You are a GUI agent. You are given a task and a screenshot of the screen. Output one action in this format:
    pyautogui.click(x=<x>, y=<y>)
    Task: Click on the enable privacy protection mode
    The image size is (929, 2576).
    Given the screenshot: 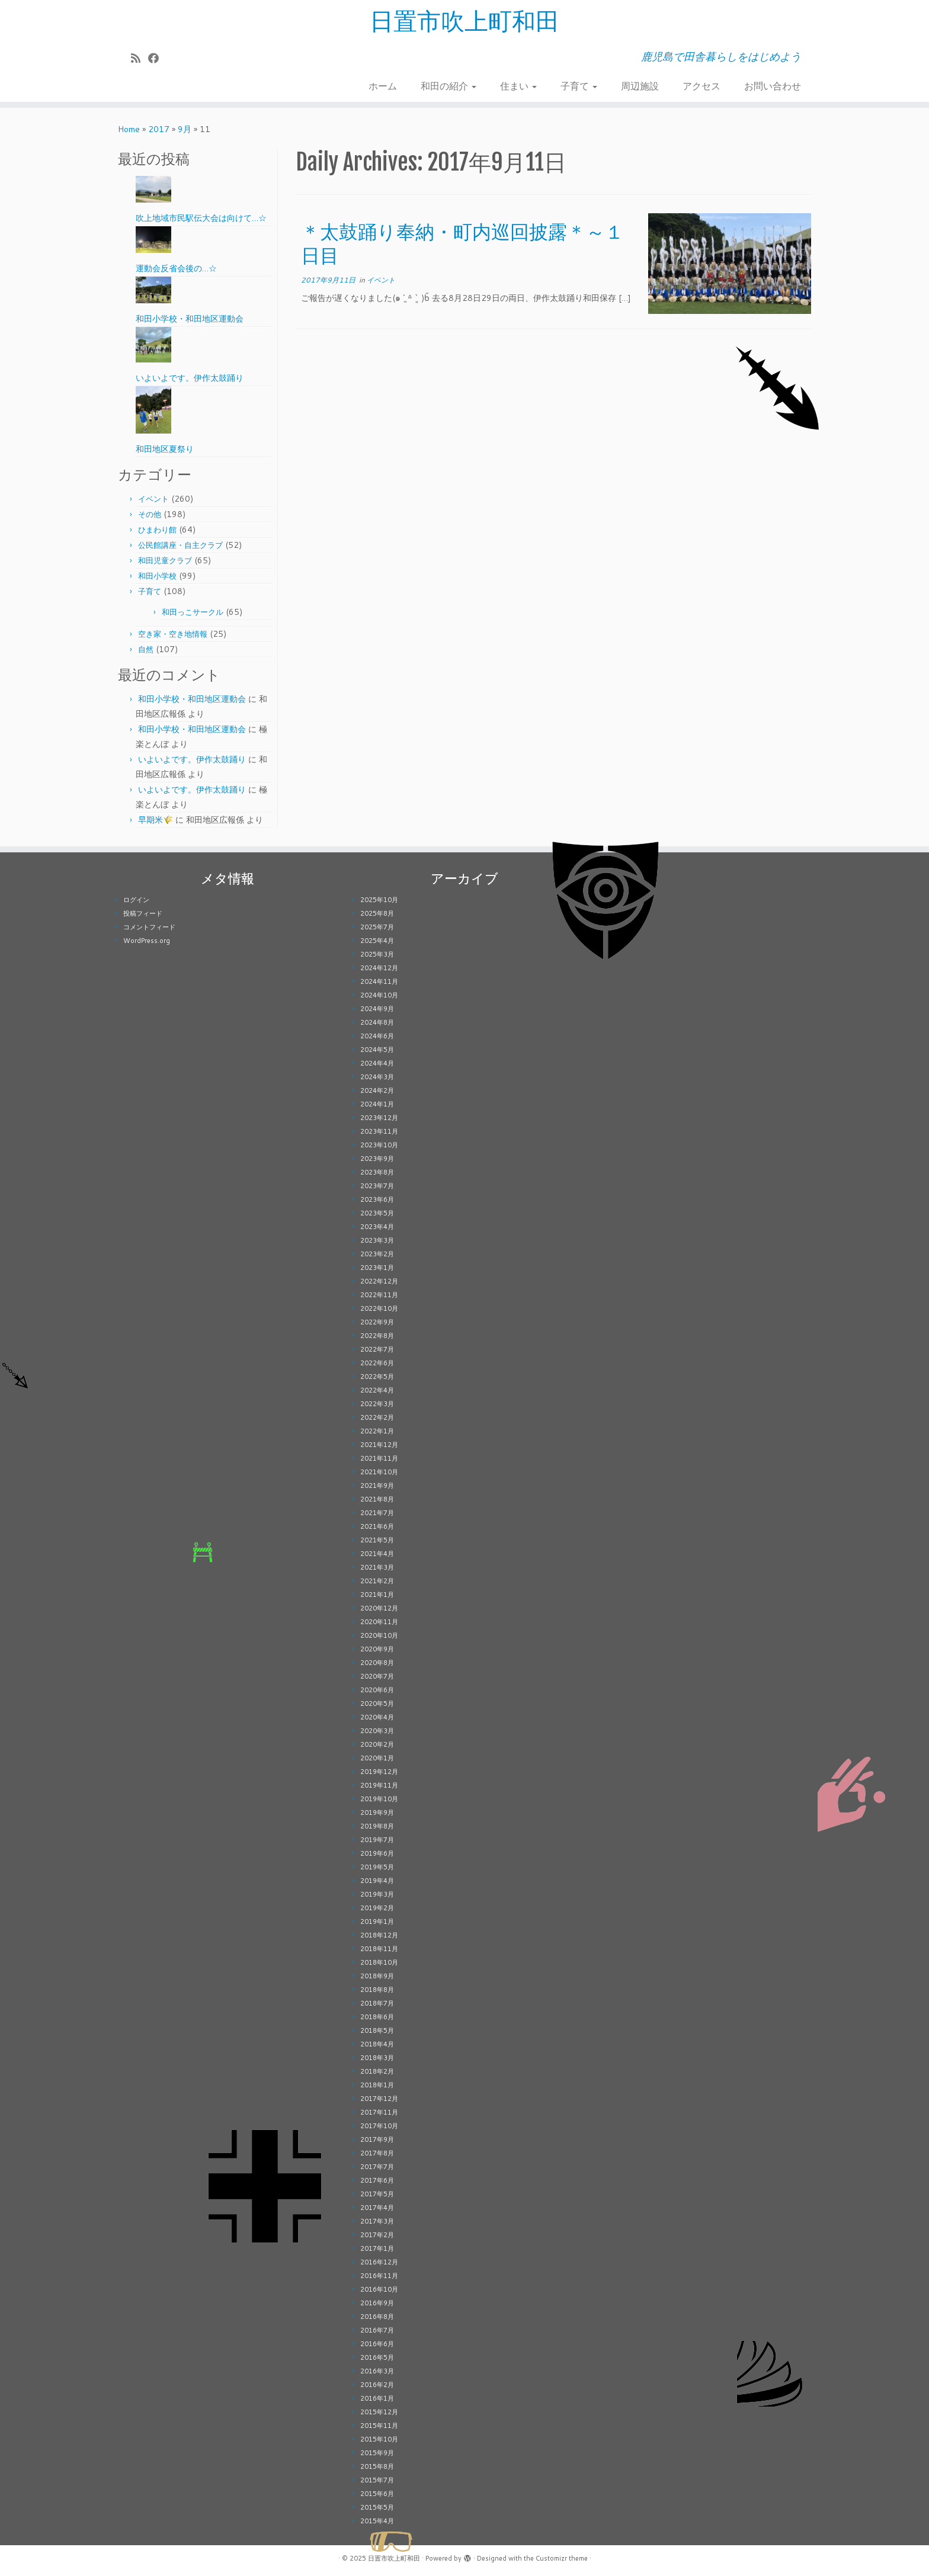 What is the action you would take?
    pyautogui.click(x=605, y=901)
    